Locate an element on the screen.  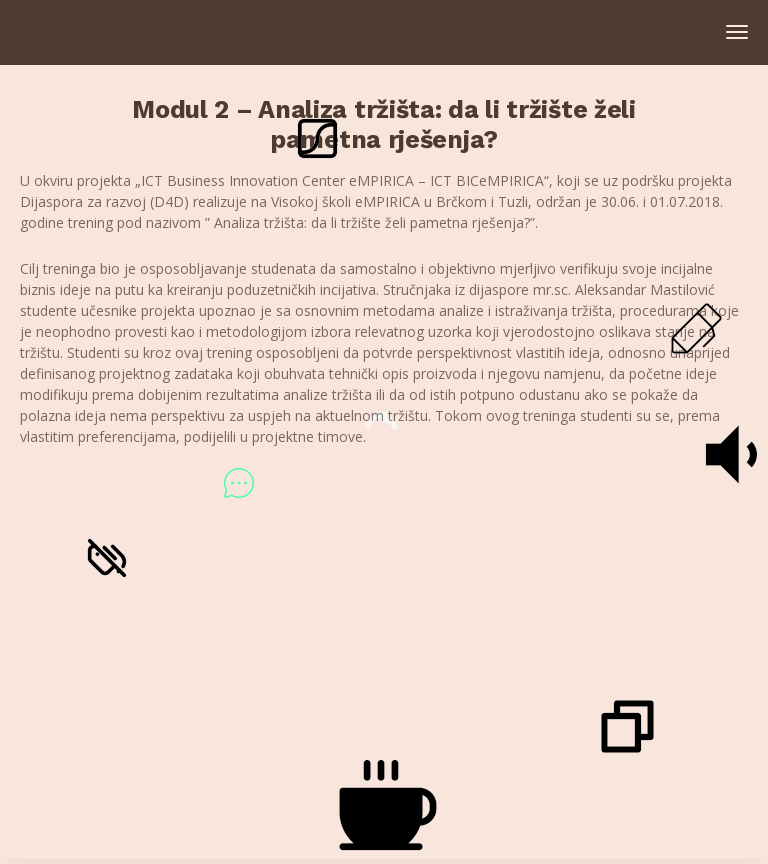
decrease audio volume is located at coordinates (731, 454).